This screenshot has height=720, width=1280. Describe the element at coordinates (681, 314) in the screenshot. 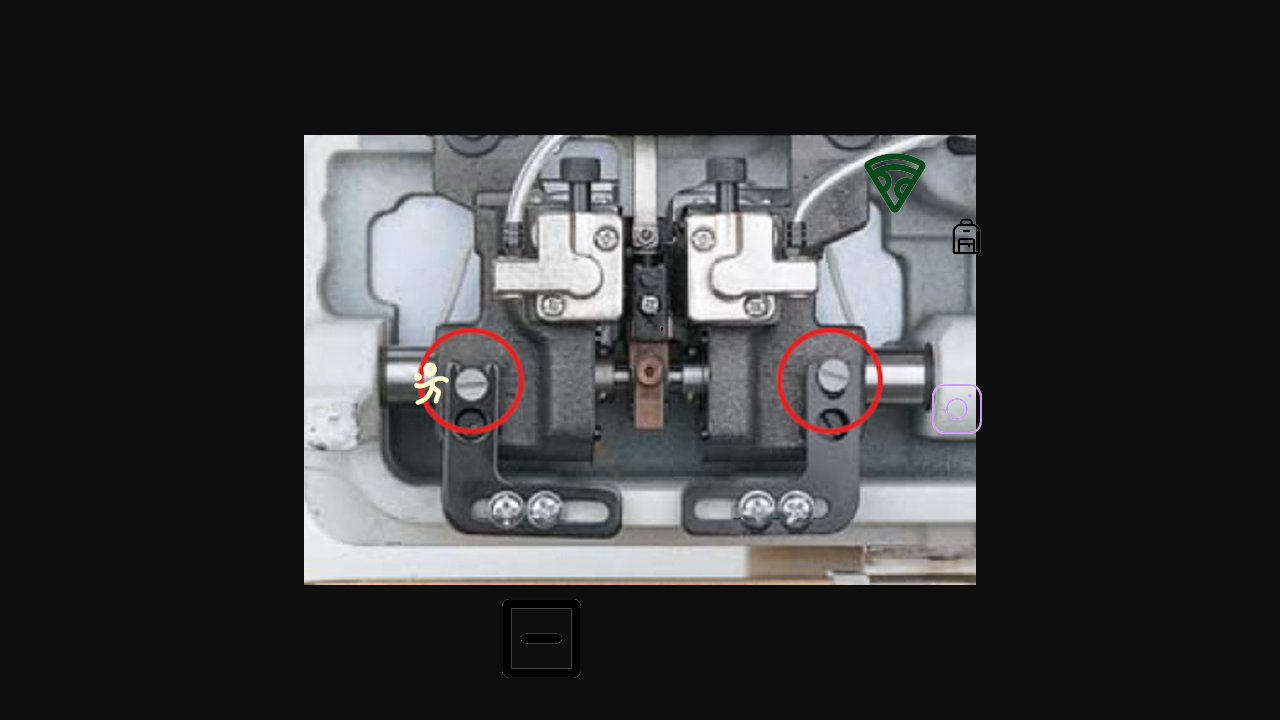

I see `indicates no cellular signal available` at that location.